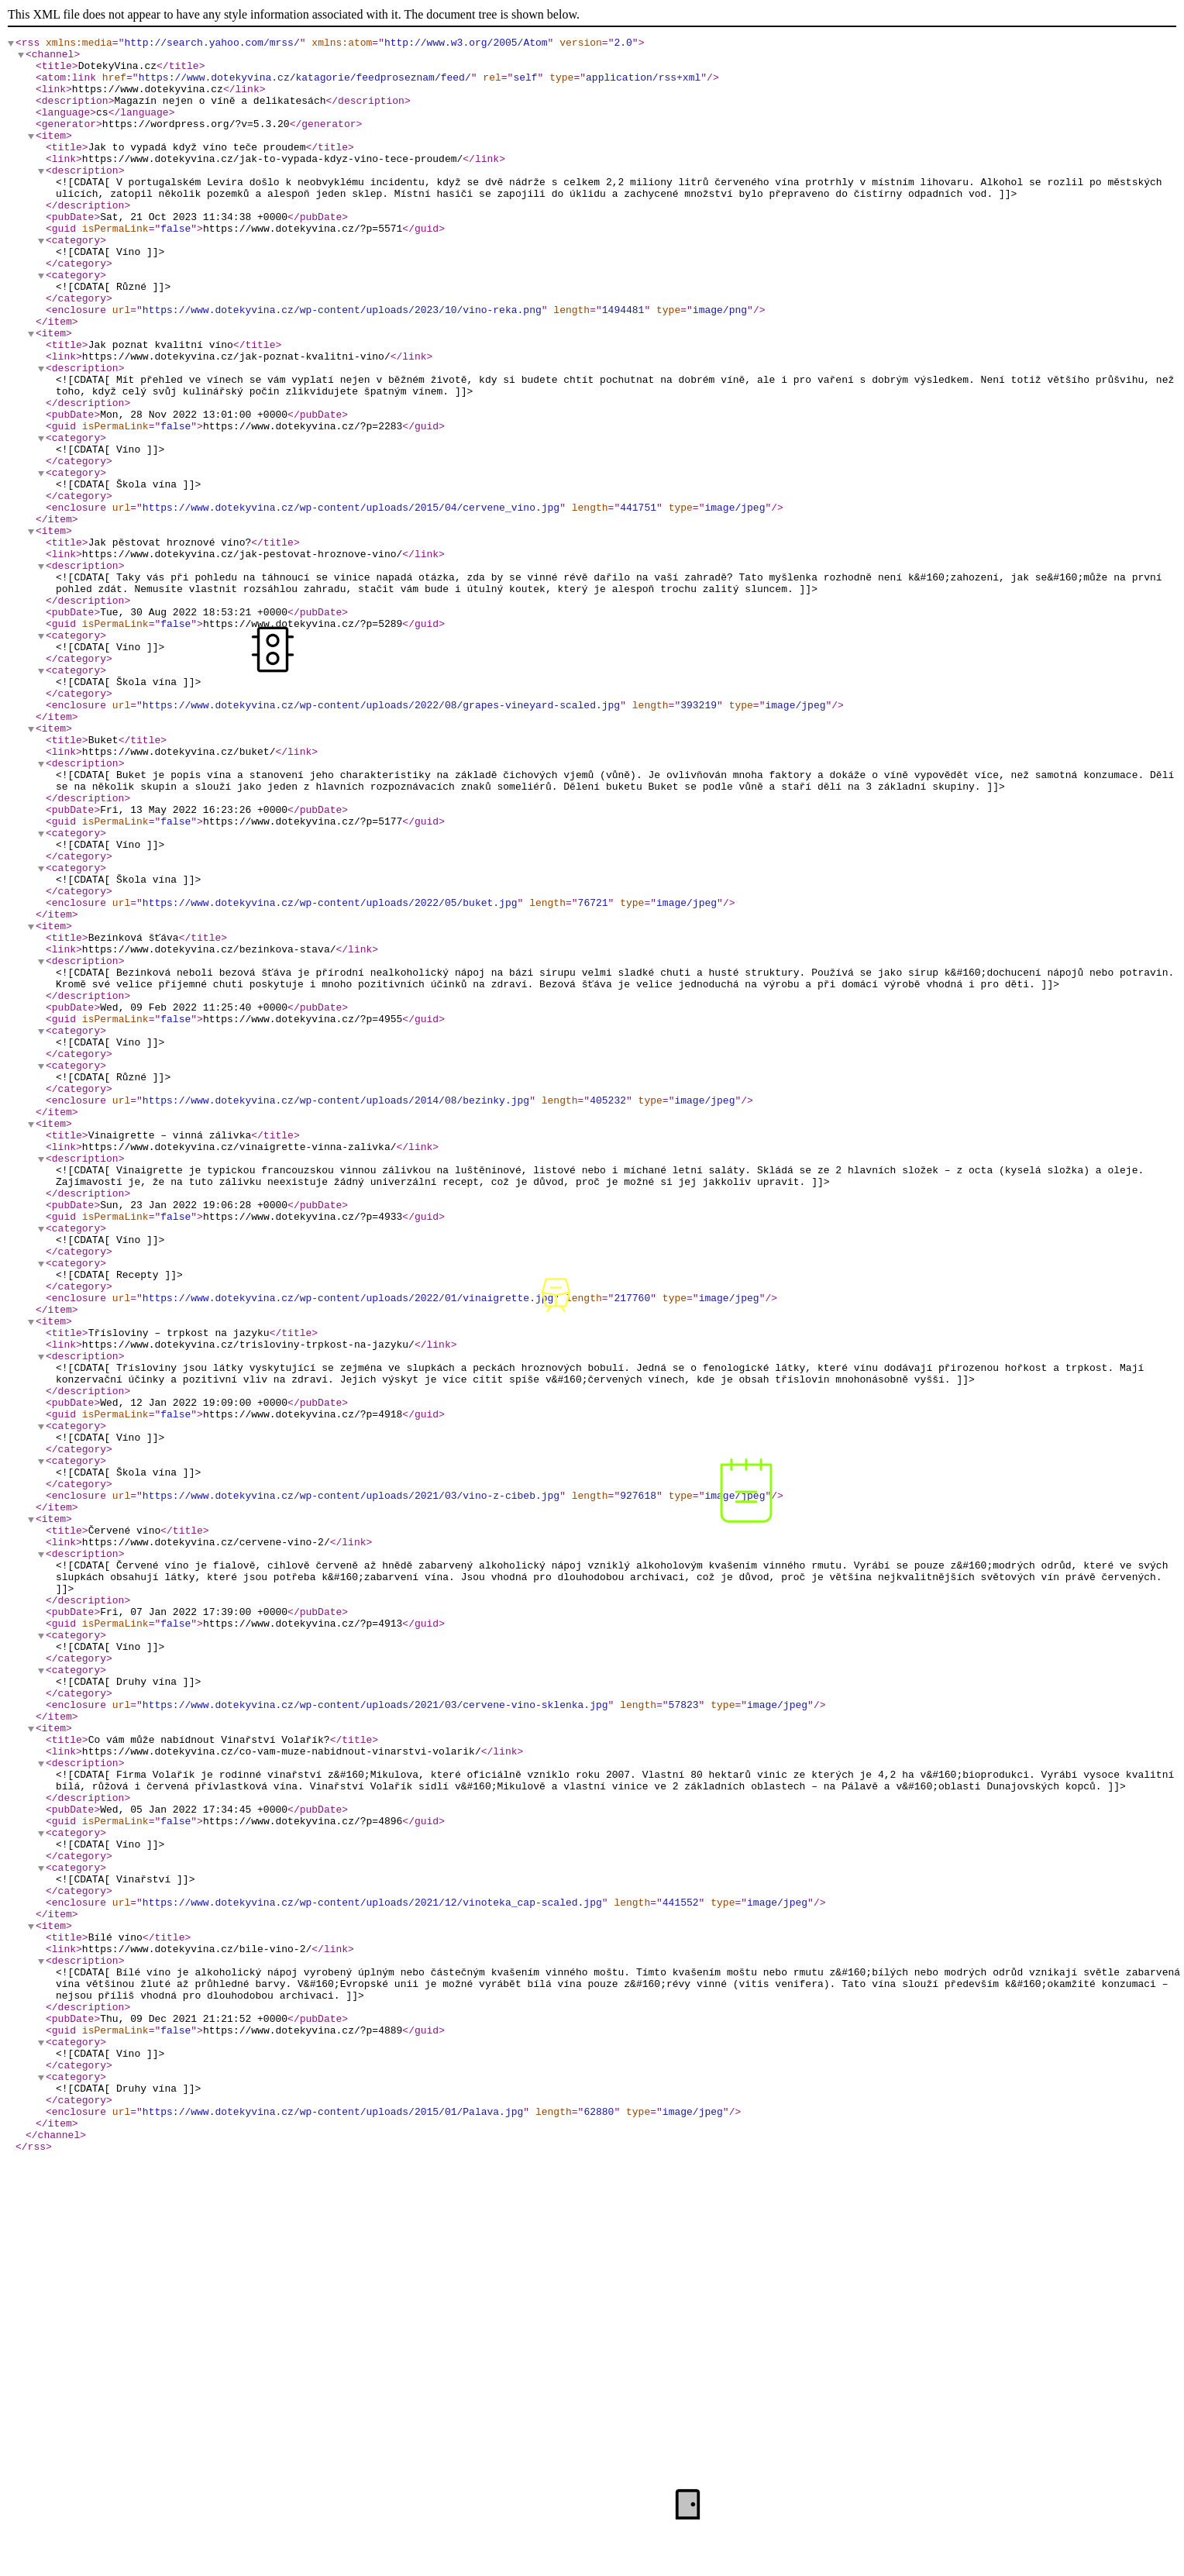 Image resolution: width=1184 pixels, height=2576 pixels. Describe the element at coordinates (273, 649) in the screenshot. I see `traffic or transportation settings` at that location.